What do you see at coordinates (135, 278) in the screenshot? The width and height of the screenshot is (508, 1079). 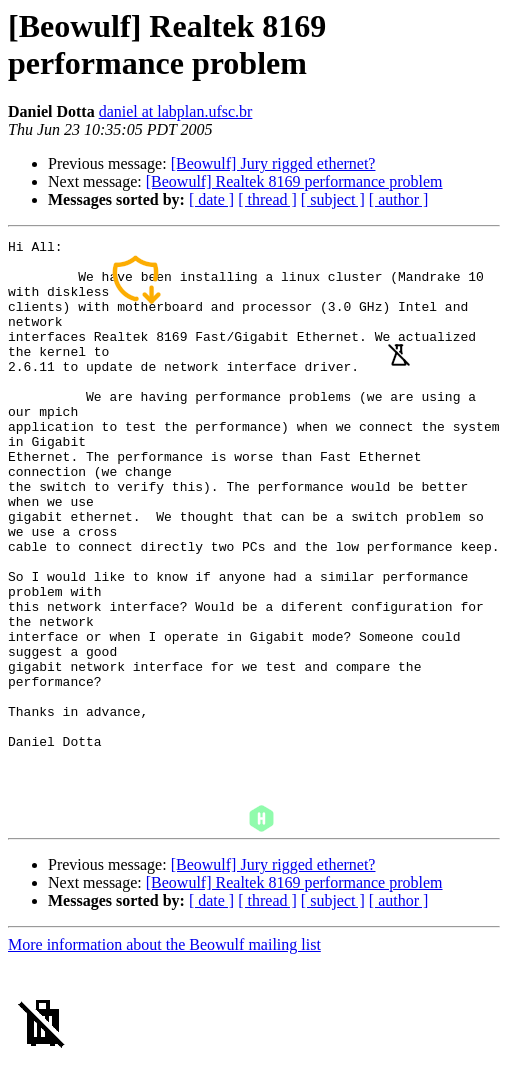 I see `security level decreased` at bounding box center [135, 278].